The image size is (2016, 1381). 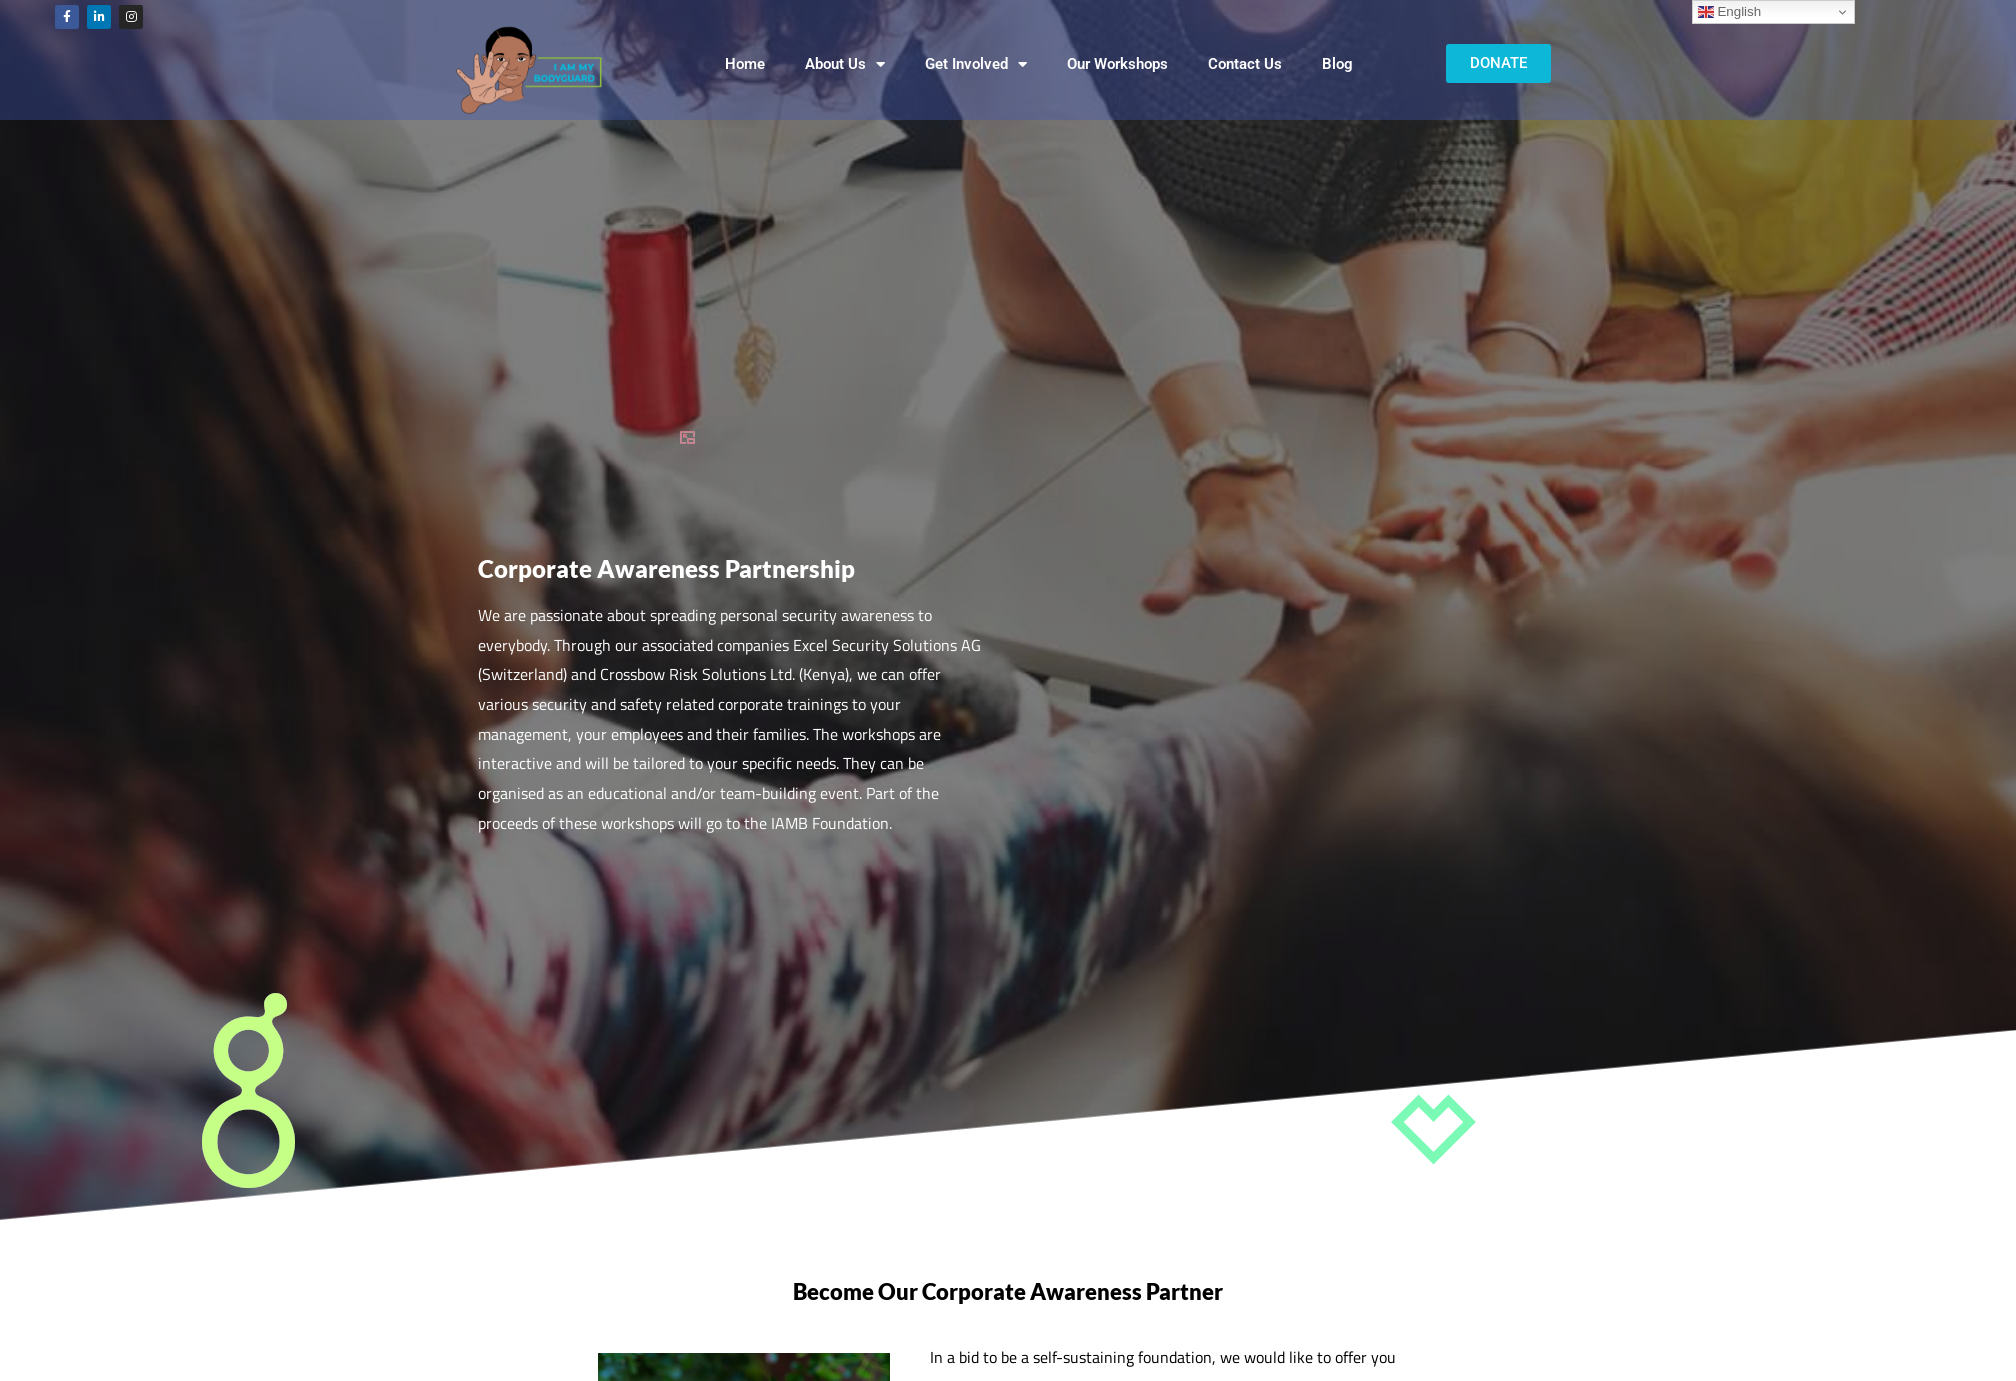 What do you see at coordinates (687, 437) in the screenshot?
I see `exit picture-in-picture mode` at bounding box center [687, 437].